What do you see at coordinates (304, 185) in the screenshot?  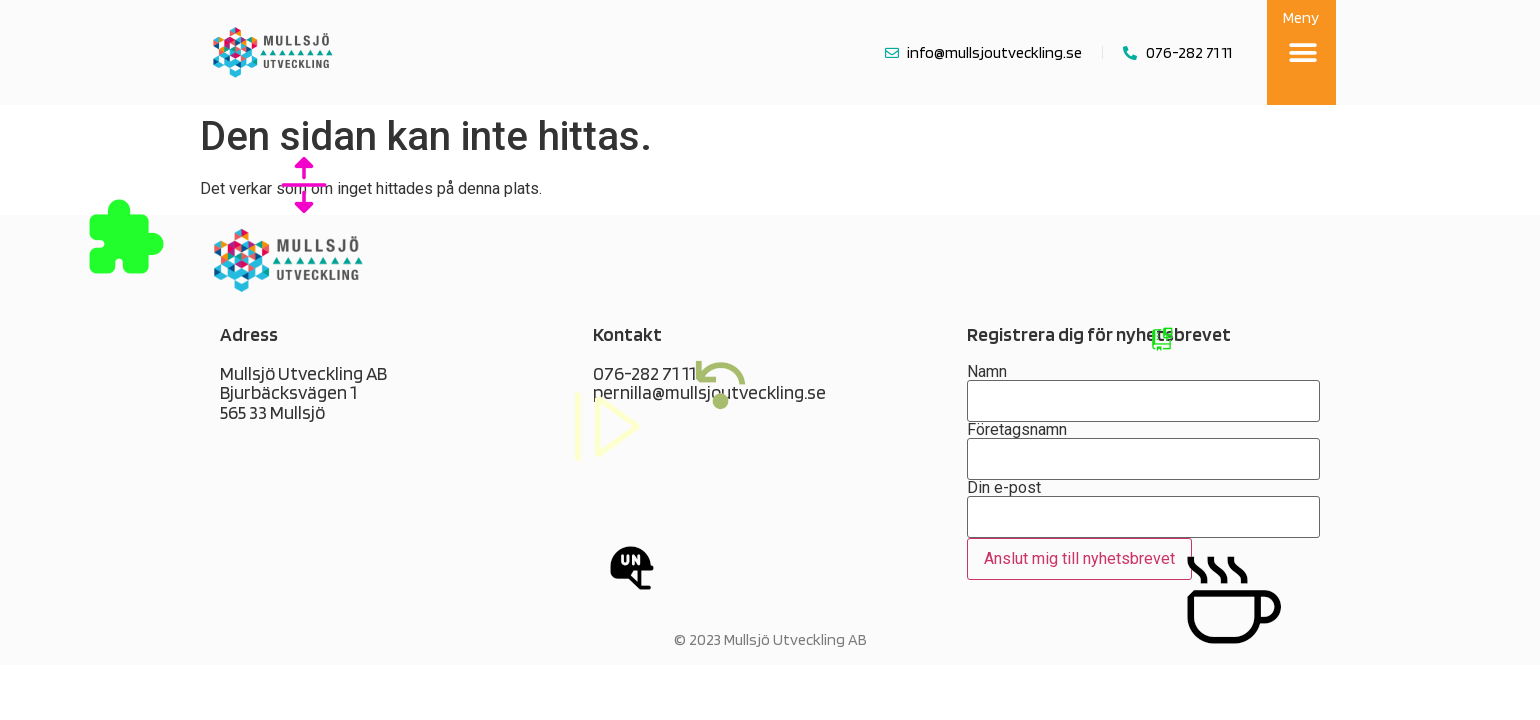 I see `expand content vertically` at bounding box center [304, 185].